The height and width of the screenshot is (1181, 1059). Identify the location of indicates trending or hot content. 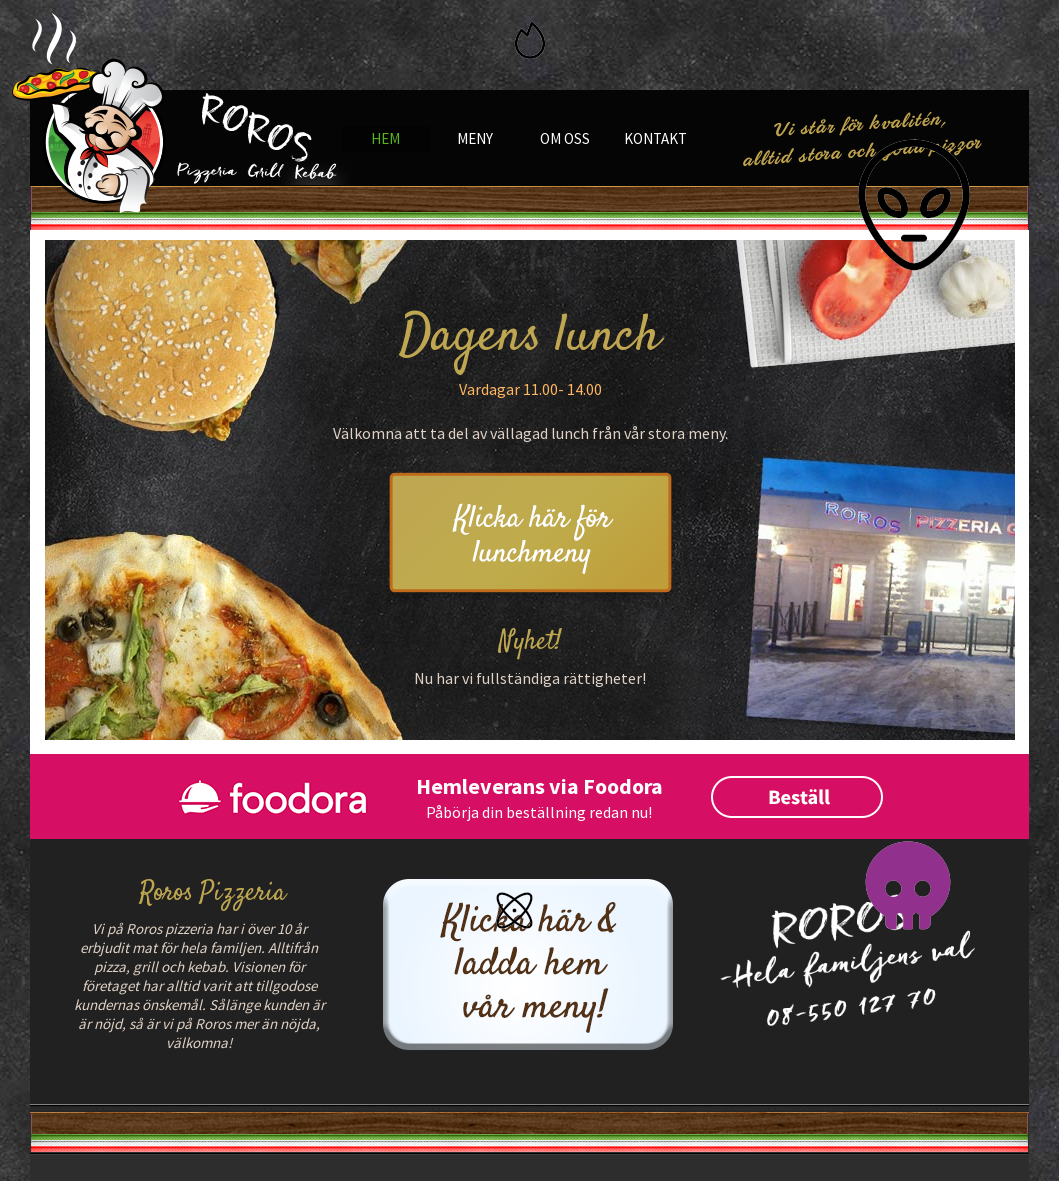
(530, 41).